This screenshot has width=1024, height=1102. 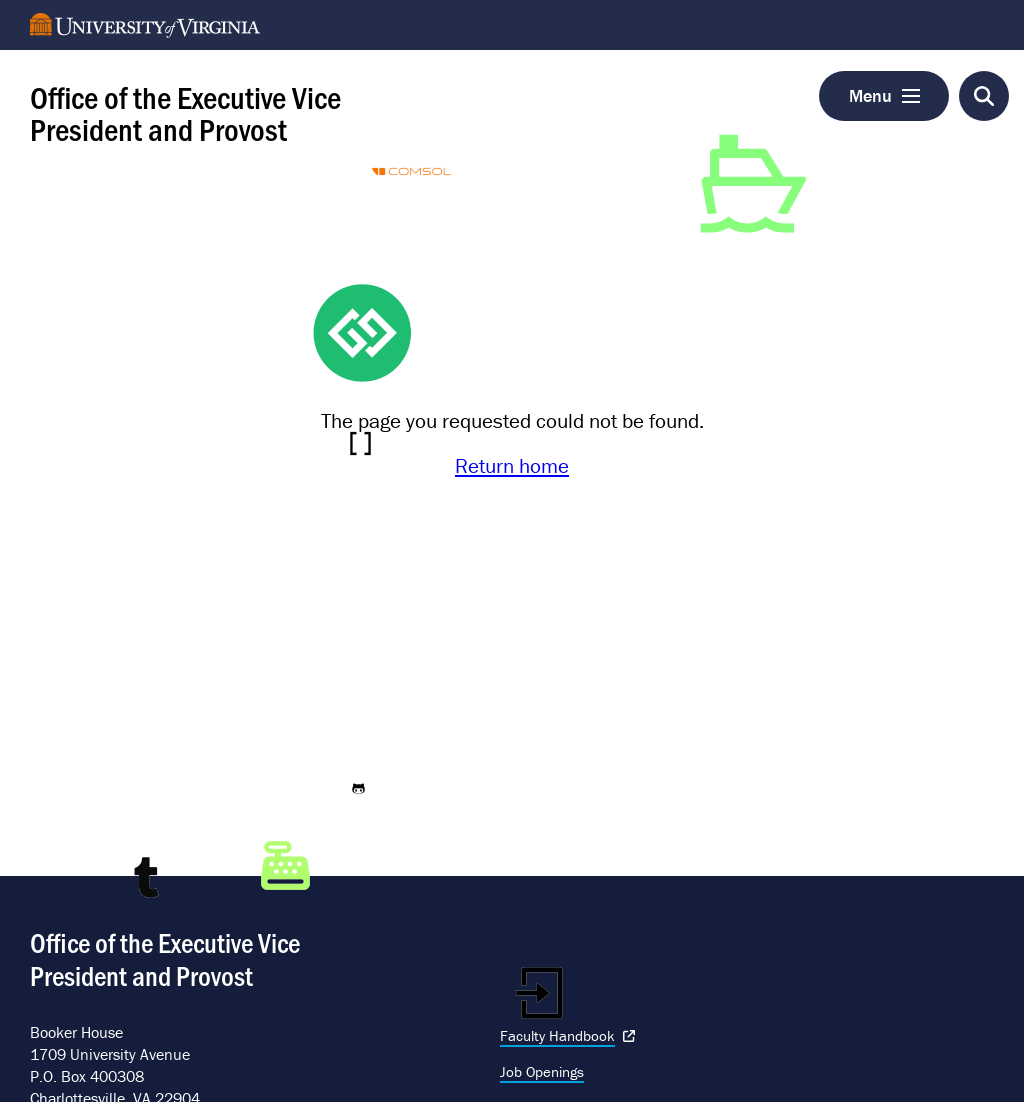 I want to click on access point of sale system, so click(x=285, y=865).